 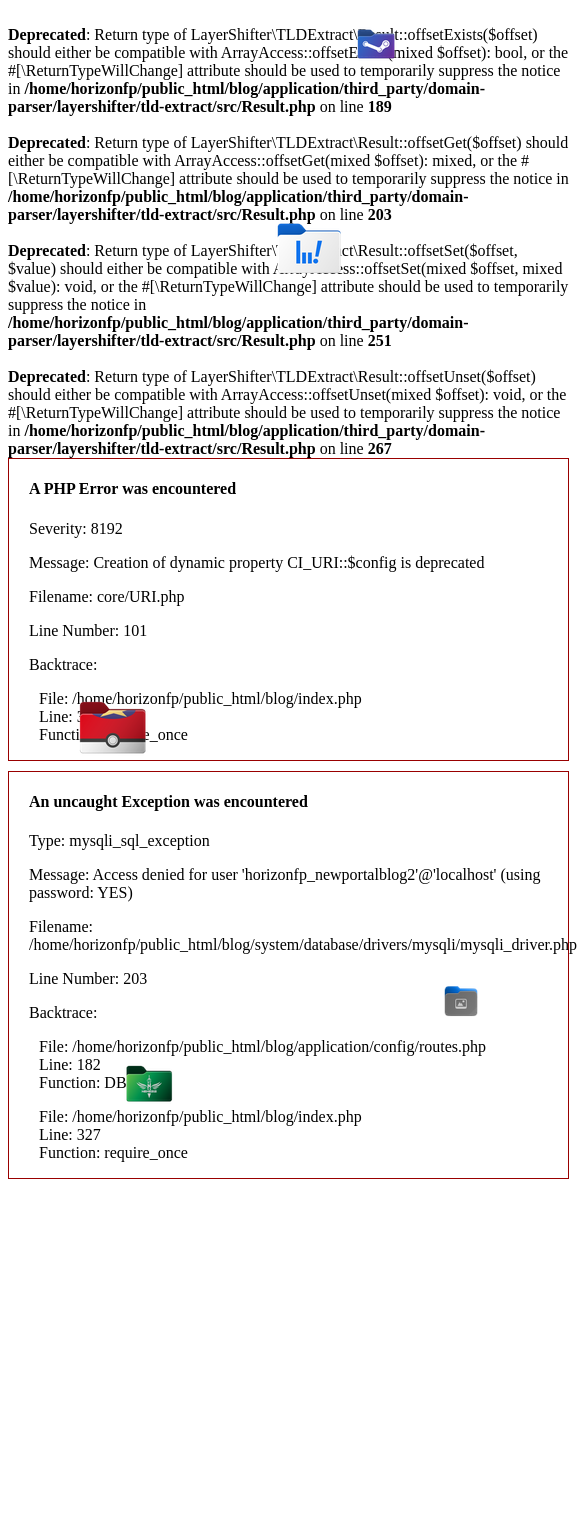 What do you see at coordinates (461, 1001) in the screenshot?
I see `open the pictures folder` at bounding box center [461, 1001].